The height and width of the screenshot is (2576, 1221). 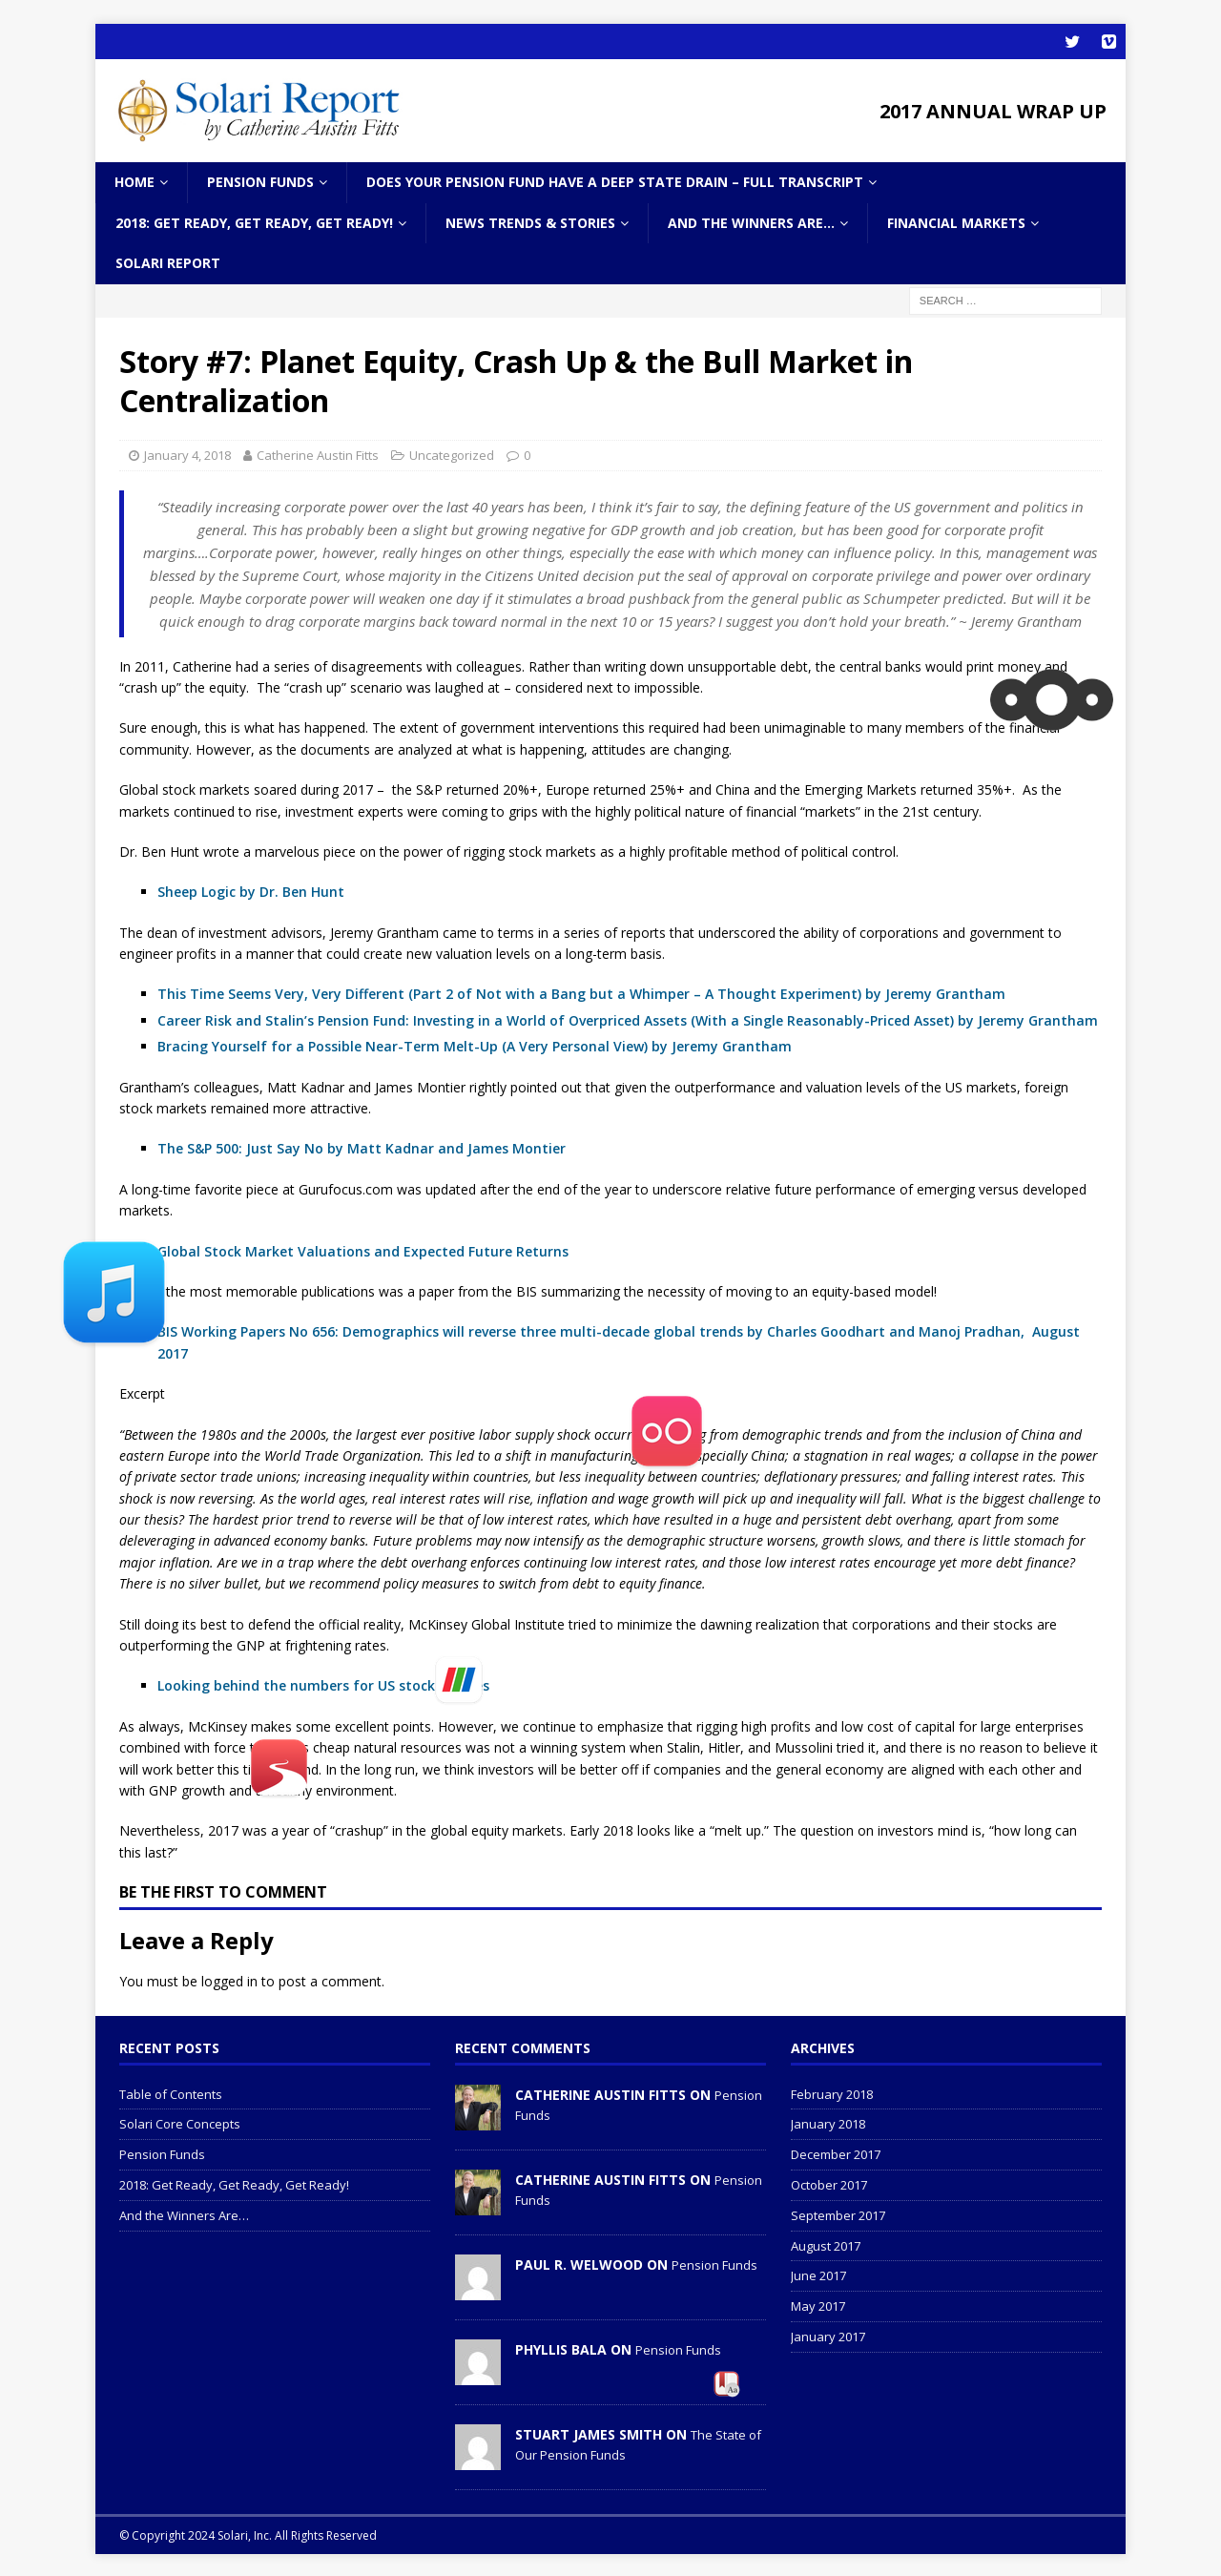 What do you see at coordinates (279, 1767) in the screenshot?
I see `open tutanota secure email app` at bounding box center [279, 1767].